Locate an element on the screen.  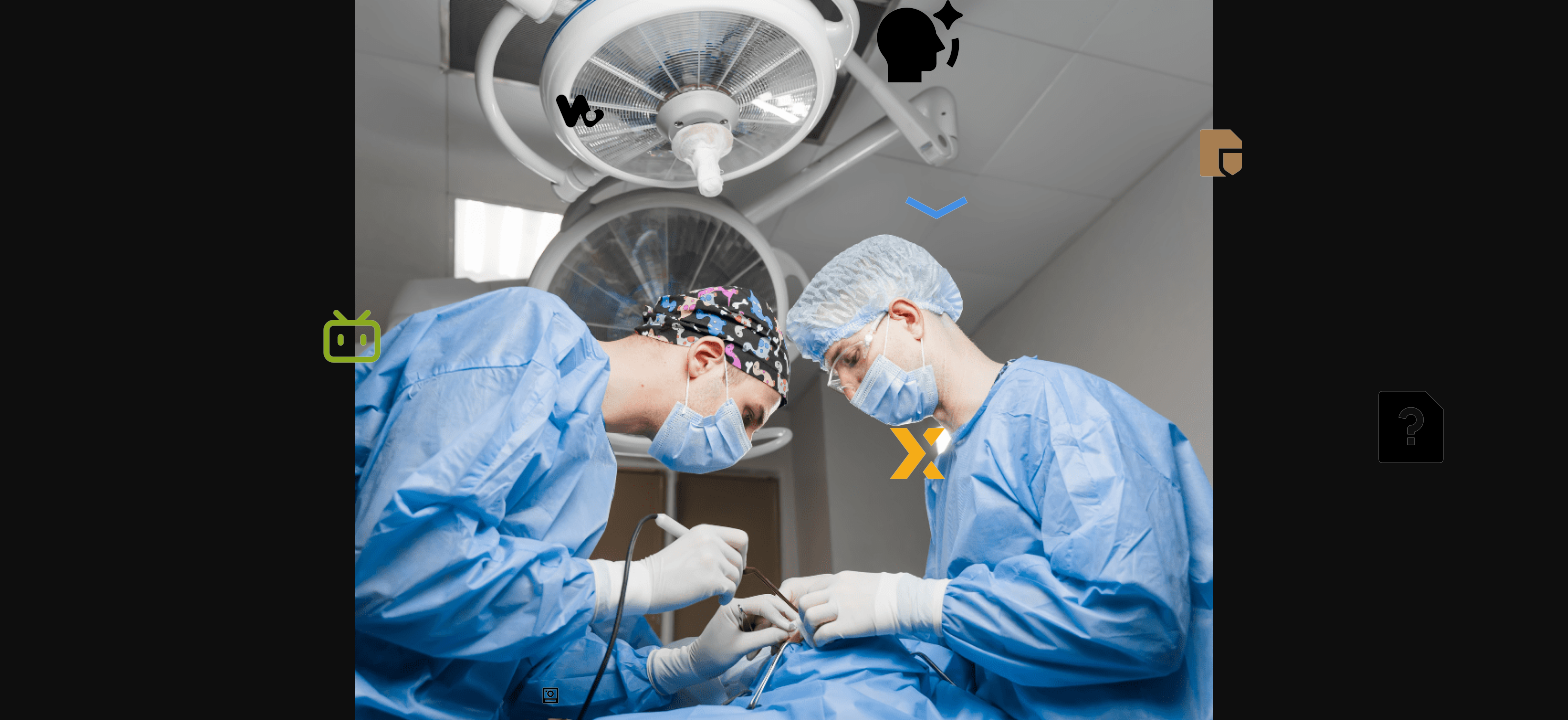
indicates a protected or secure file is located at coordinates (1221, 153).